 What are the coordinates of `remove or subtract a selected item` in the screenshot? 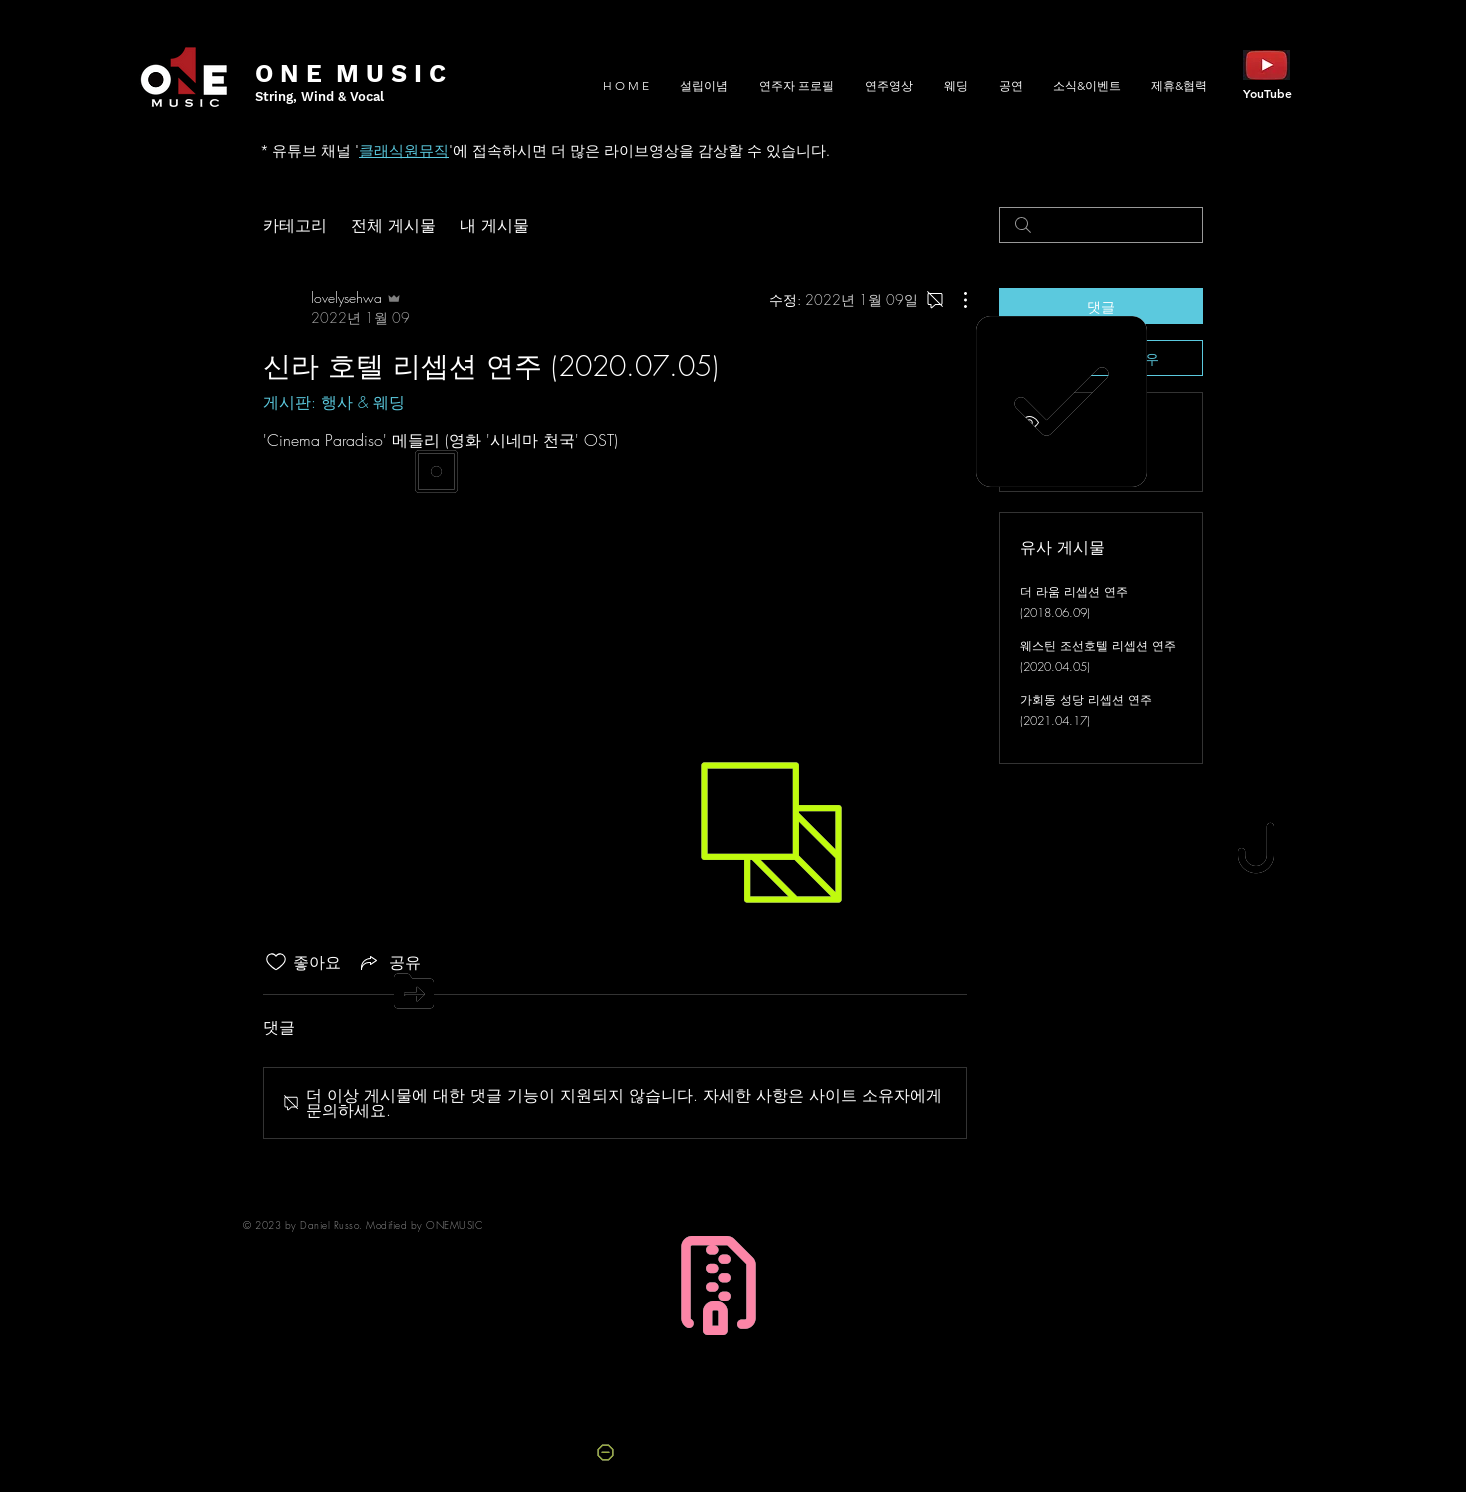 It's located at (771, 832).